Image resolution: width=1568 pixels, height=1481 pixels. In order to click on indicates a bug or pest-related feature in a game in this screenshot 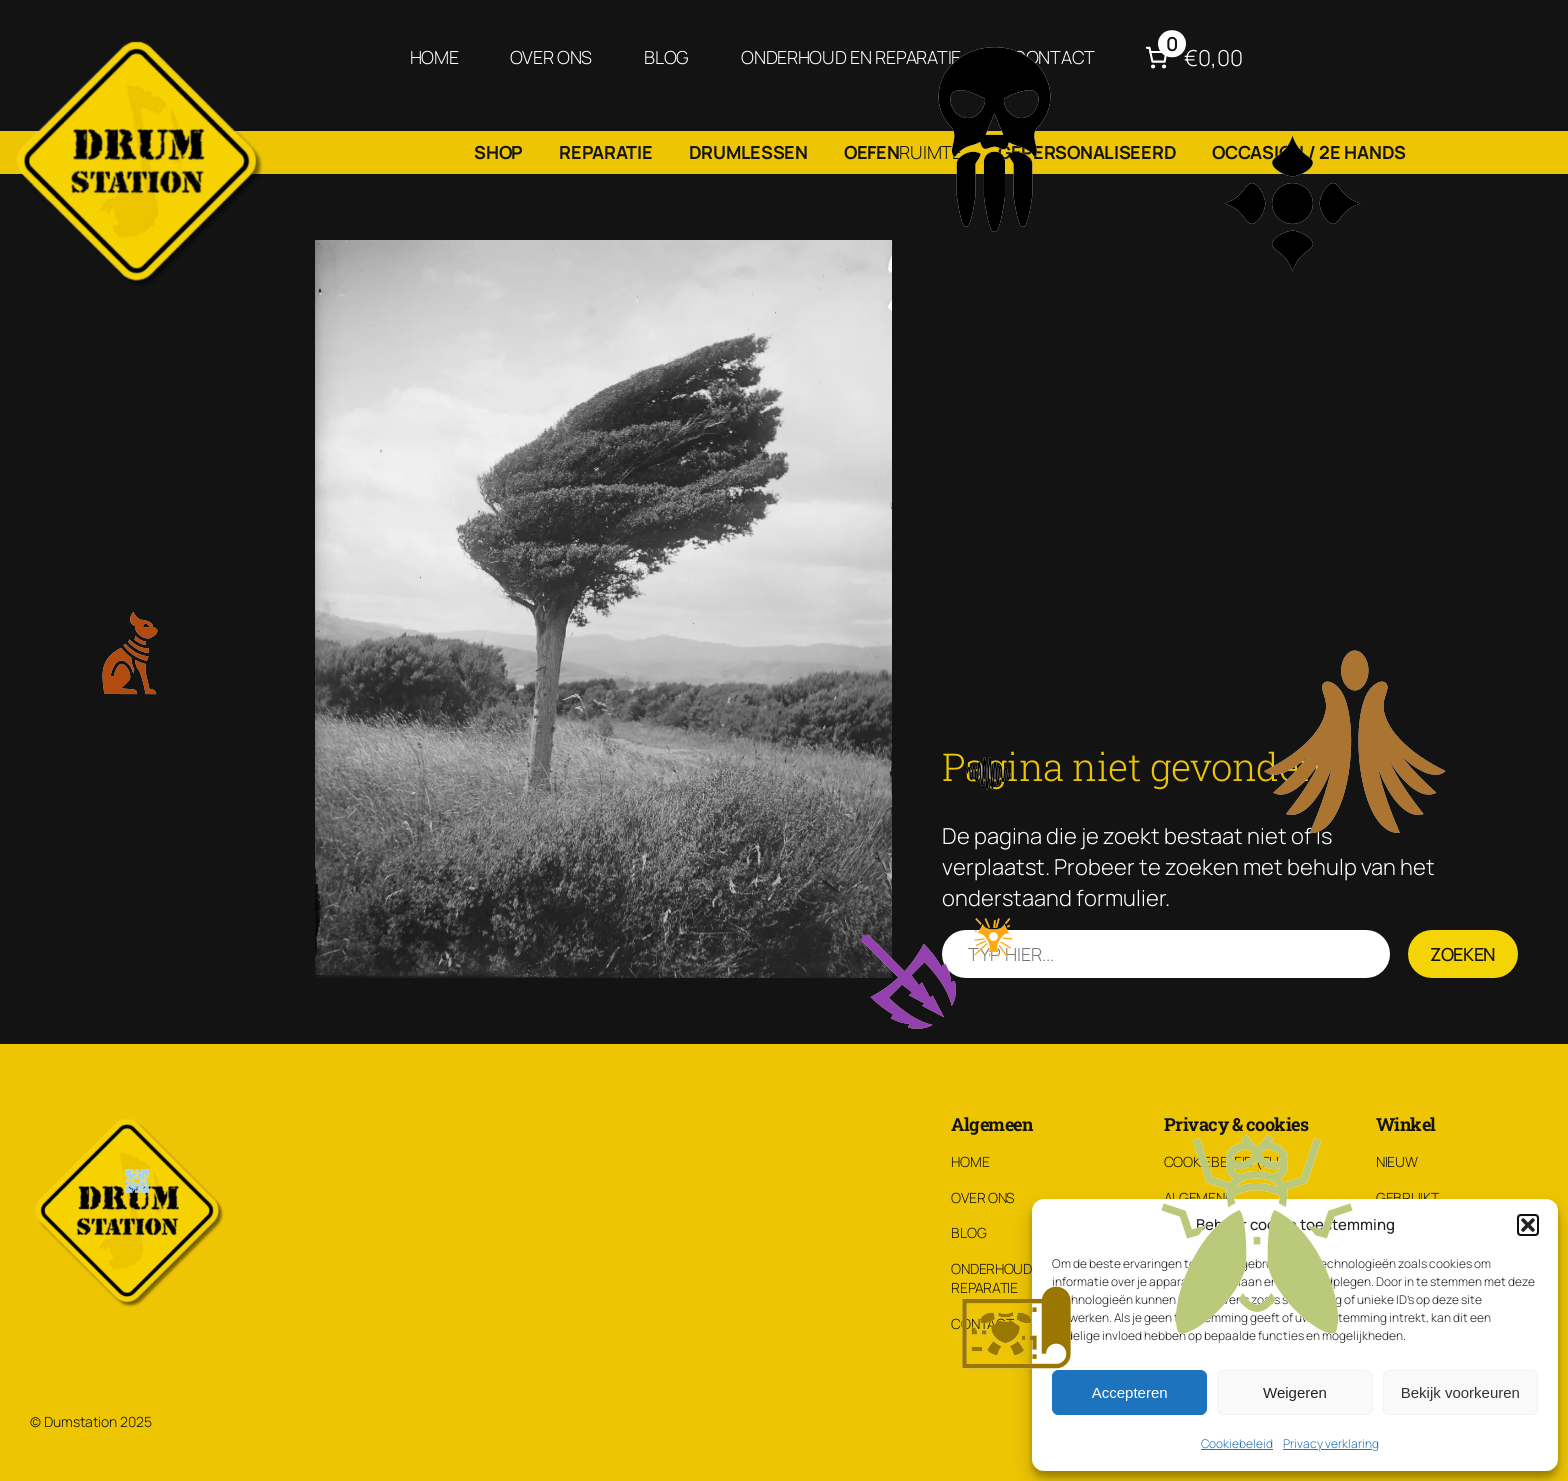, I will do `click(1257, 1234)`.